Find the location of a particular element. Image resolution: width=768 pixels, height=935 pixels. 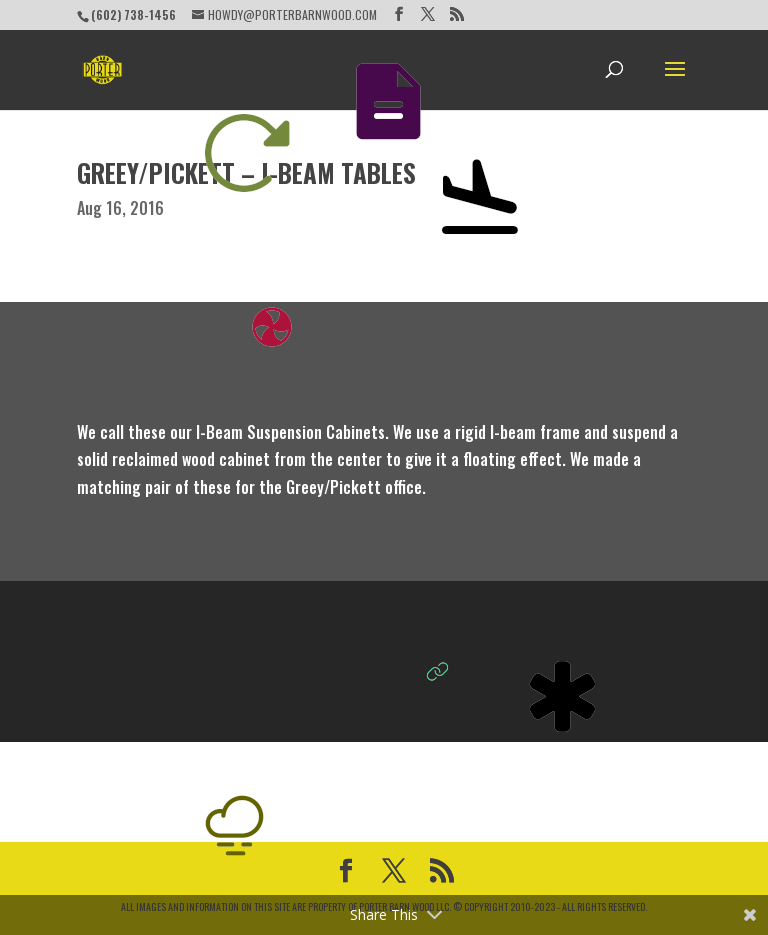

view document contents is located at coordinates (388, 101).